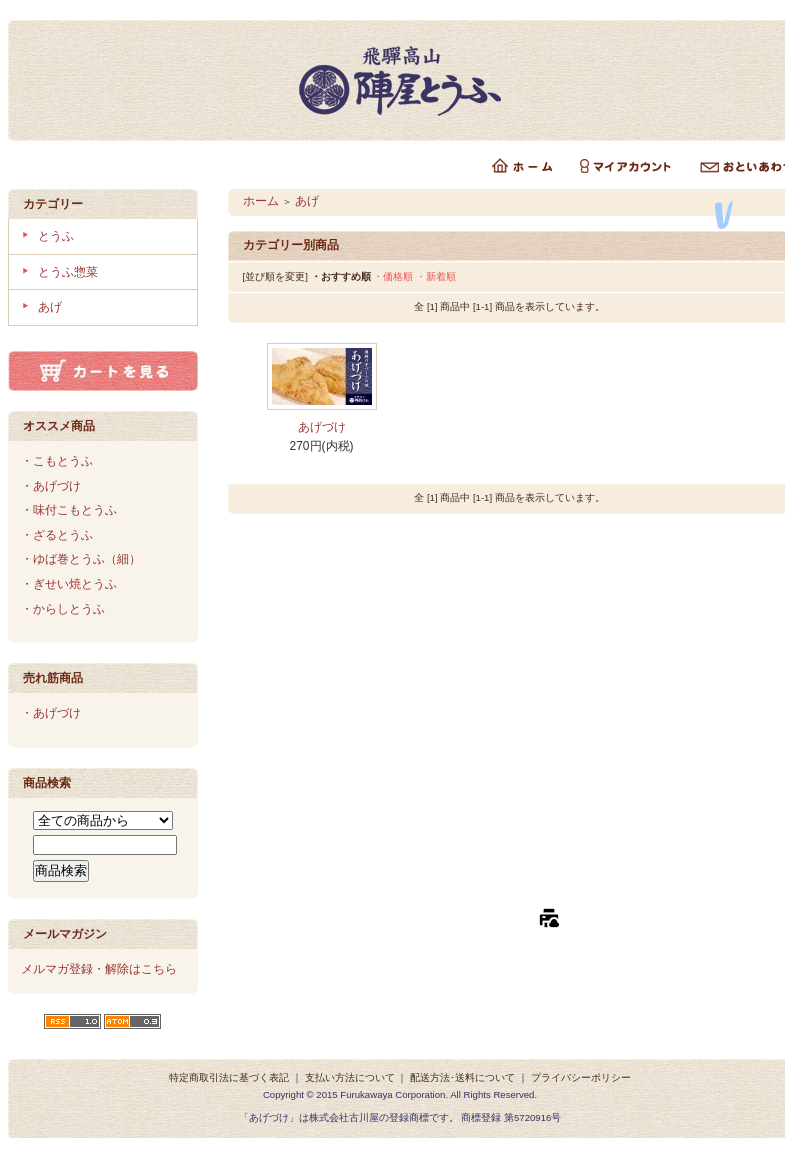  I want to click on open the Vinted app, so click(724, 215).